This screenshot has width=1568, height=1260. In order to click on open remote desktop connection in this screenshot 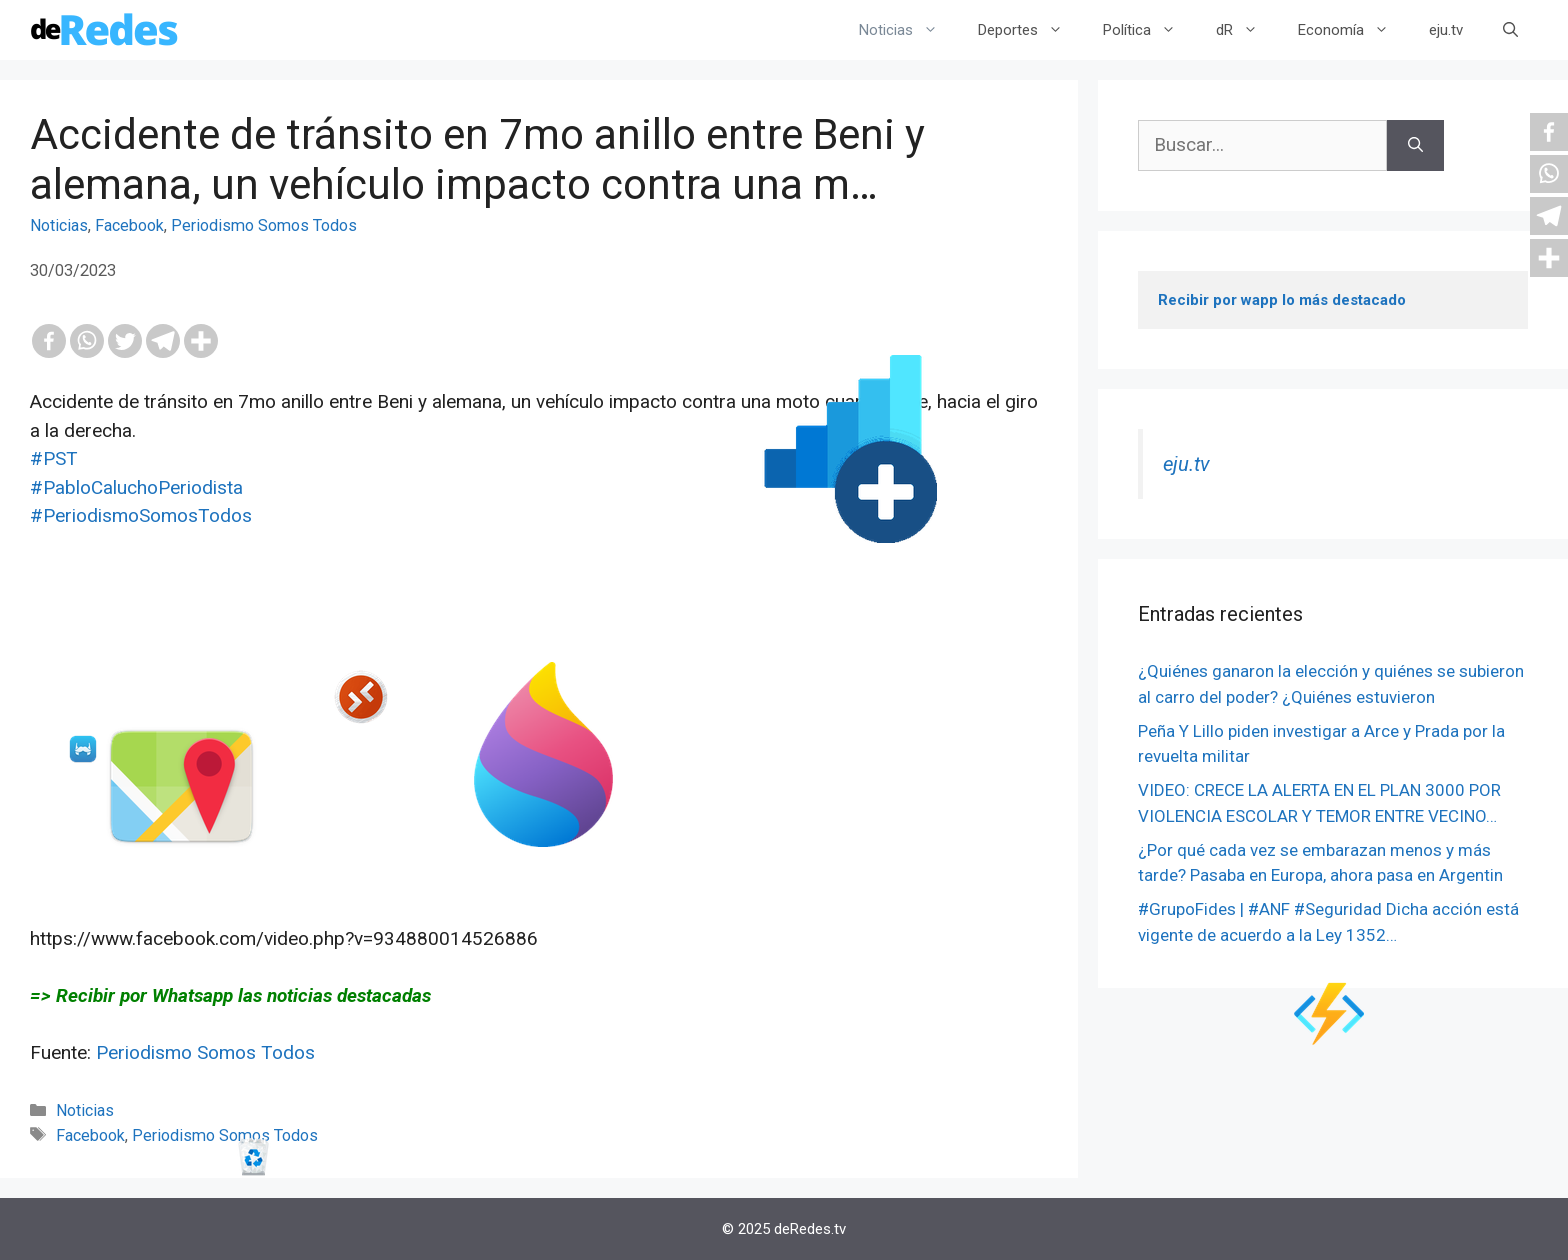, I will do `click(361, 697)`.